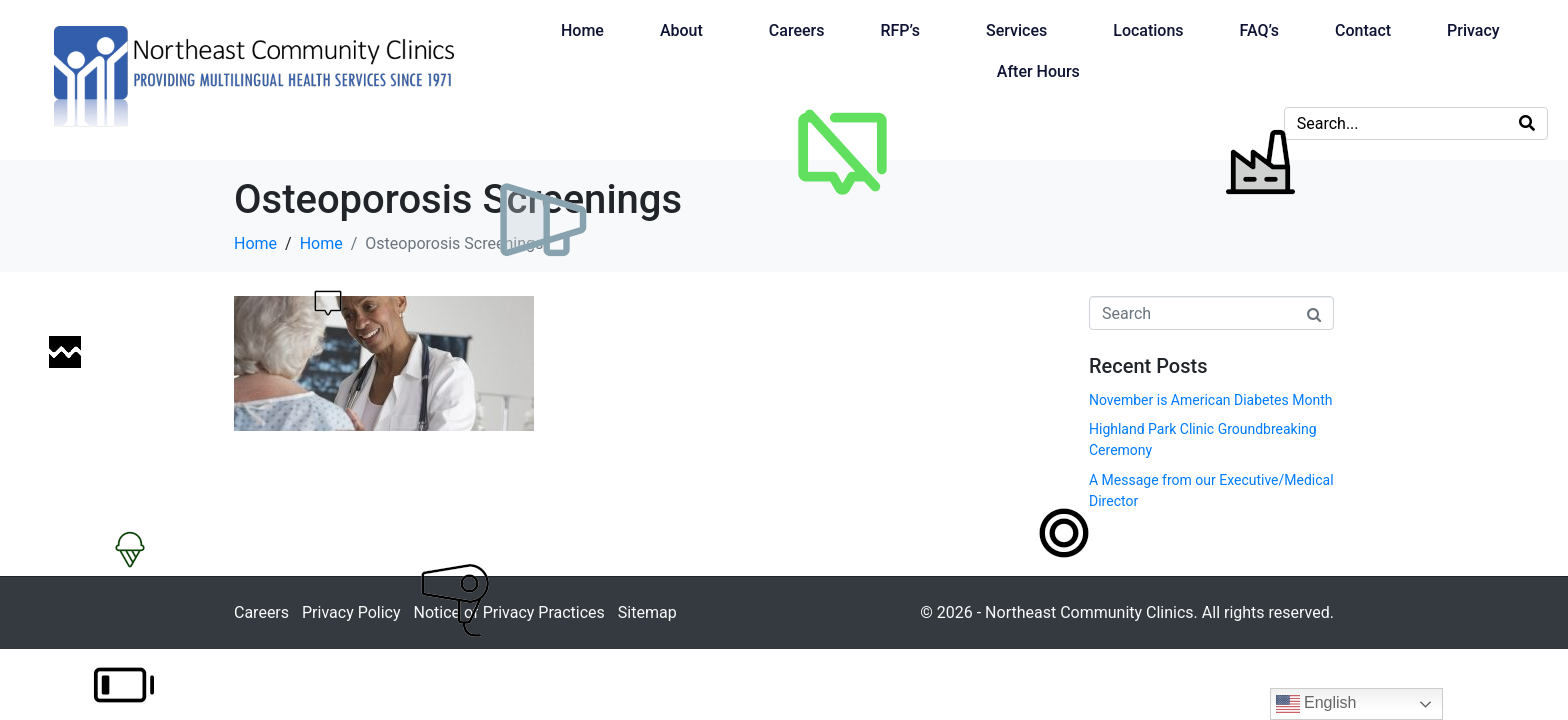 The width and height of the screenshot is (1568, 720). I want to click on make an announcement or broadcast, so click(540, 223).